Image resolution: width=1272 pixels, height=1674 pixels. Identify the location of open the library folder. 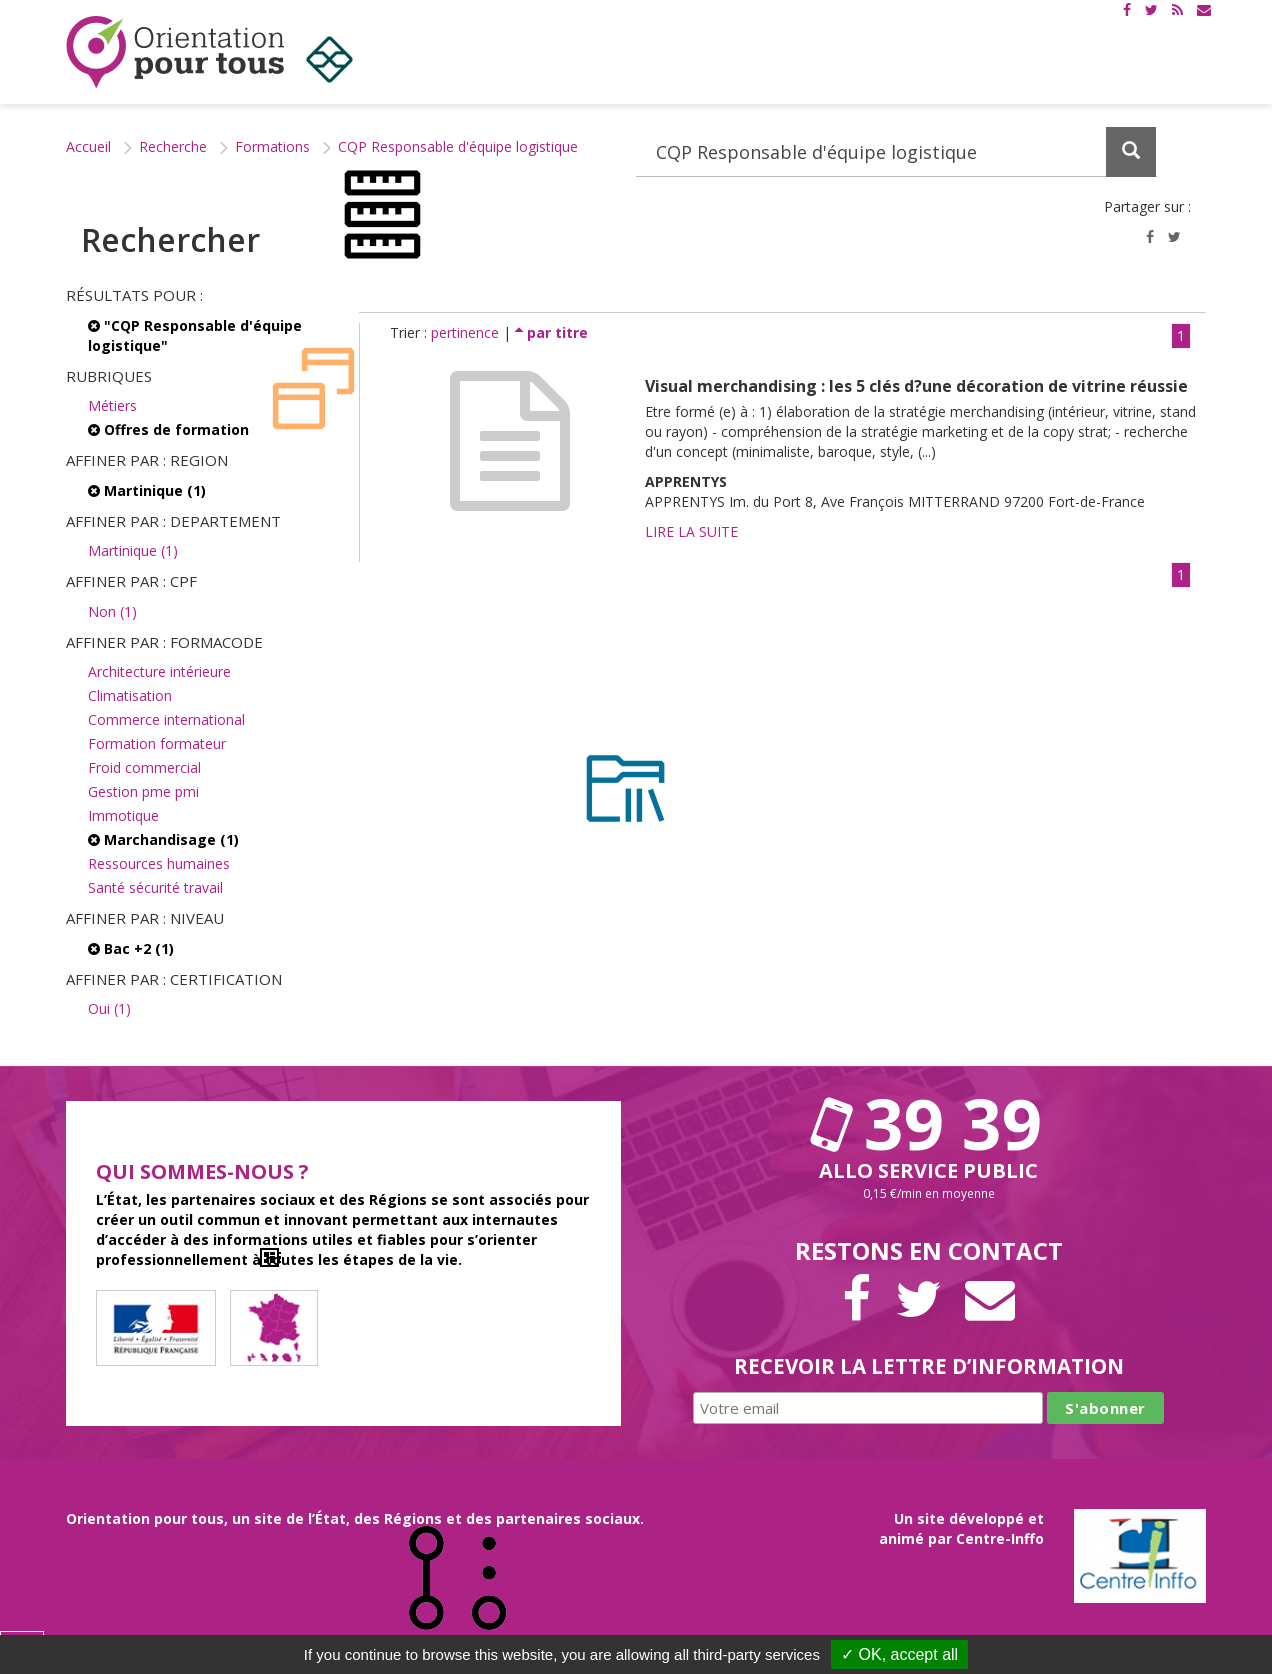
(625, 788).